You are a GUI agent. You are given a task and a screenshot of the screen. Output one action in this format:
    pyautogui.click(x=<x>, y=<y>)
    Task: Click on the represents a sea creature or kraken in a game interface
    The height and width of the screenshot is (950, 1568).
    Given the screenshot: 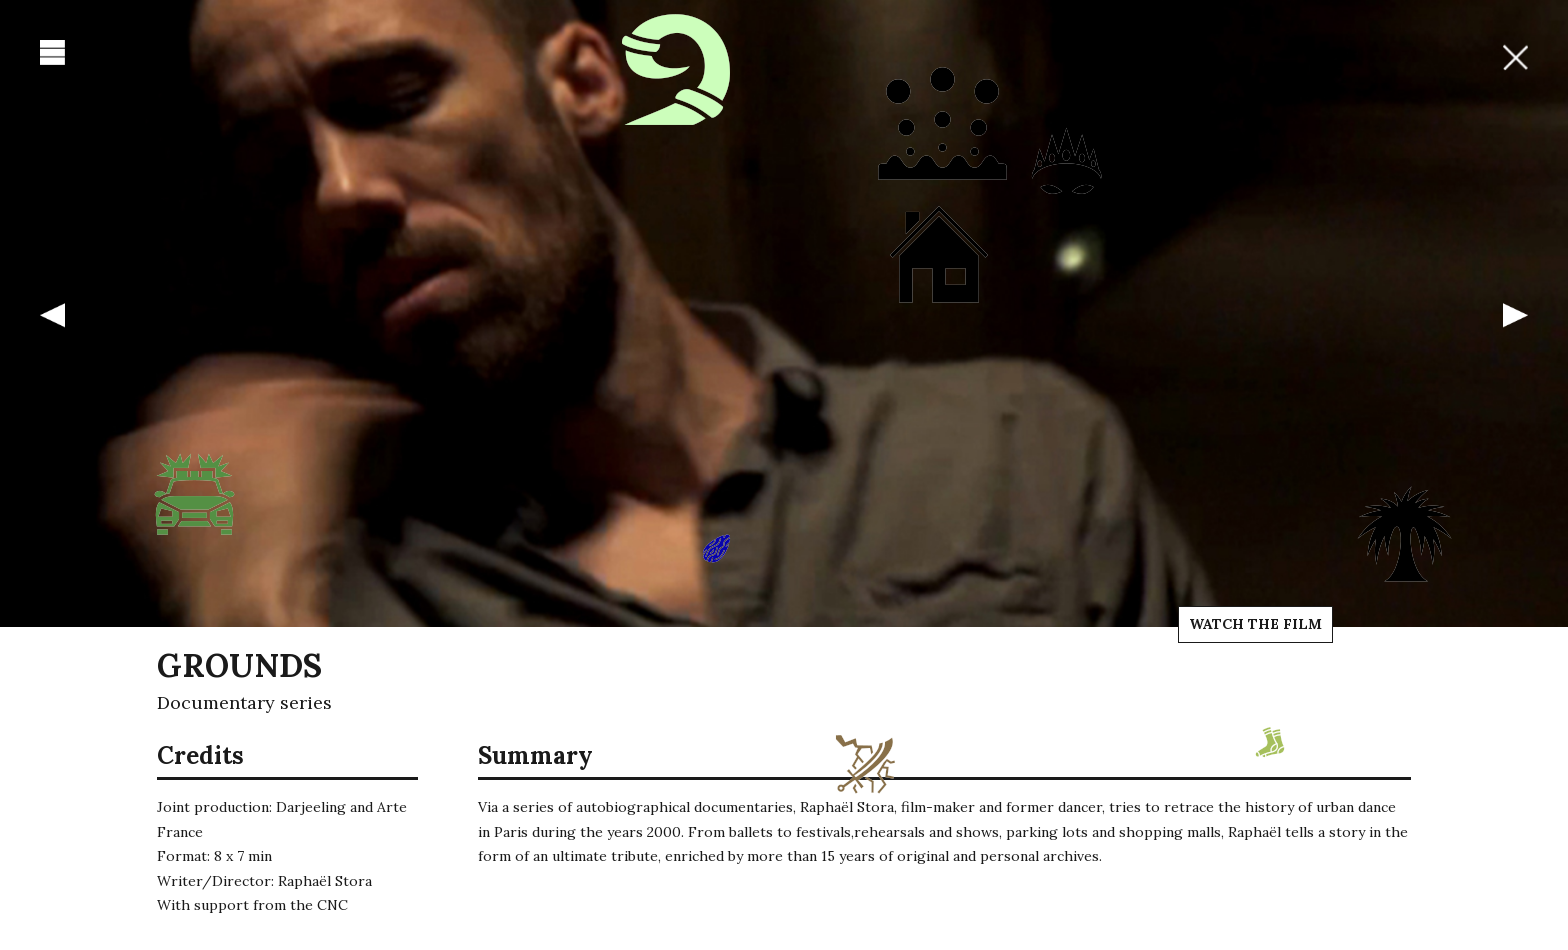 What is the action you would take?
    pyautogui.click(x=674, y=69)
    